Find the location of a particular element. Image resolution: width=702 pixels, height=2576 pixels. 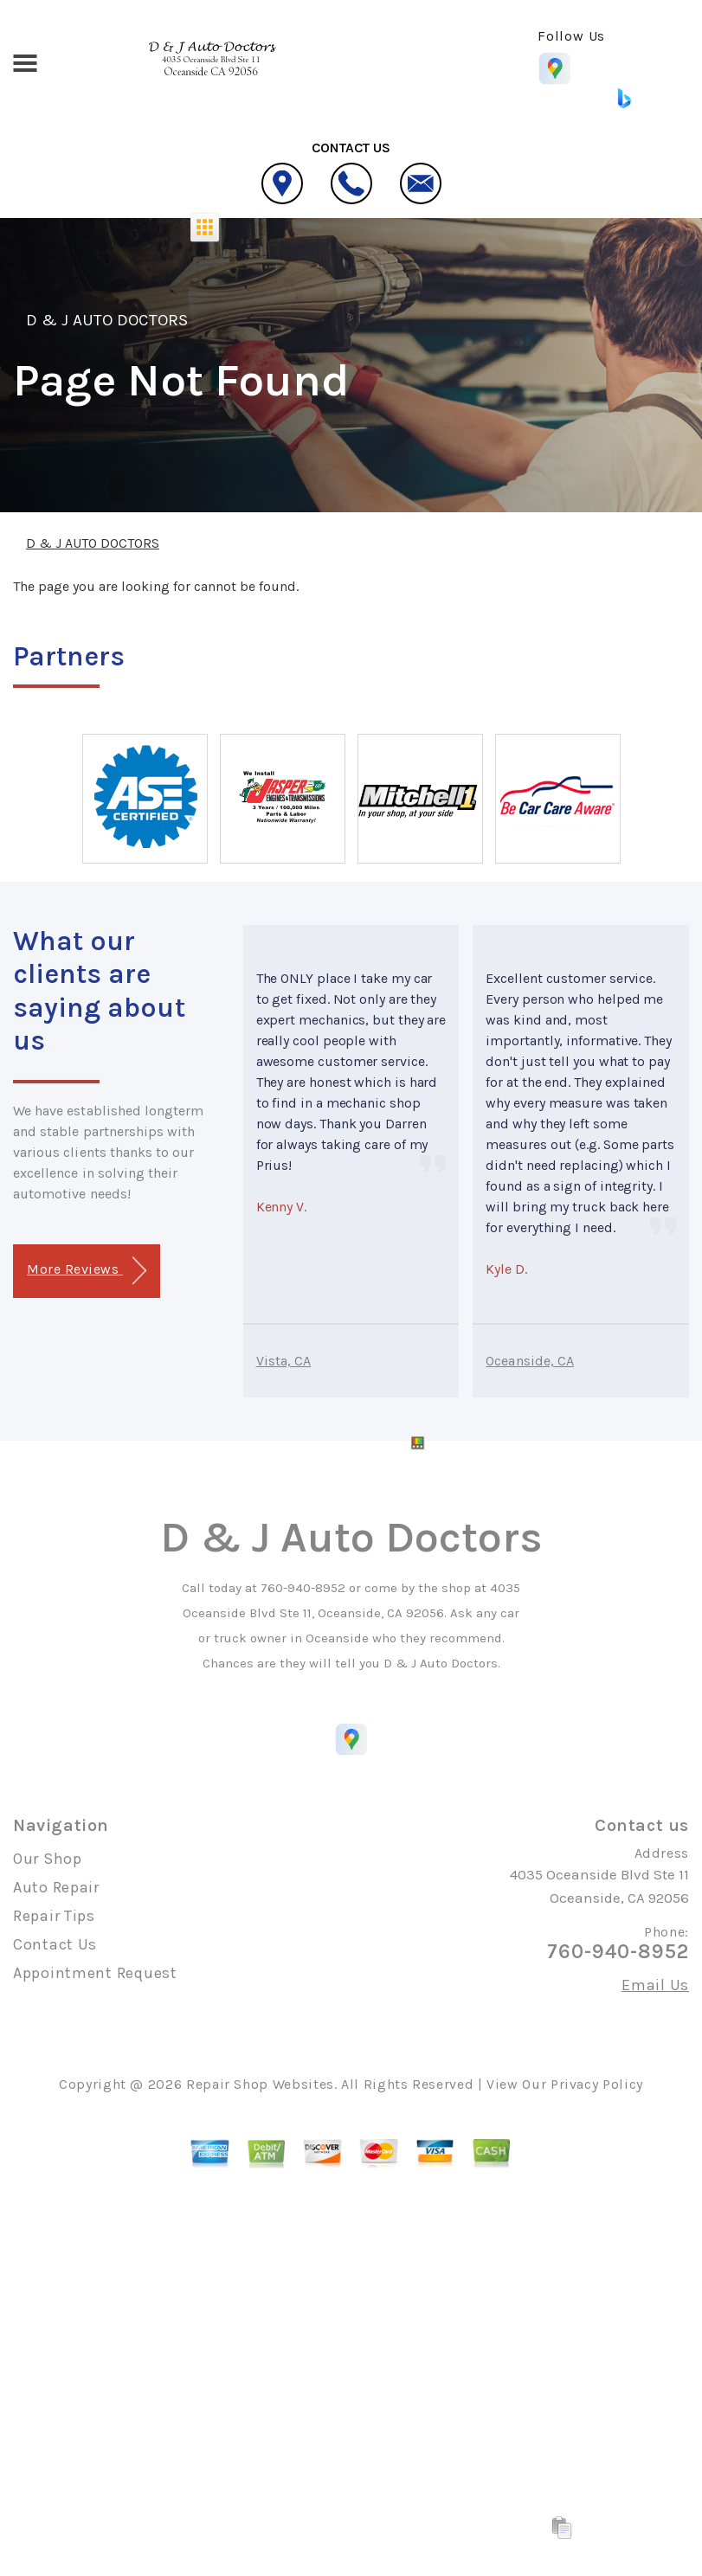

view items in grid layout is located at coordinates (204, 227).